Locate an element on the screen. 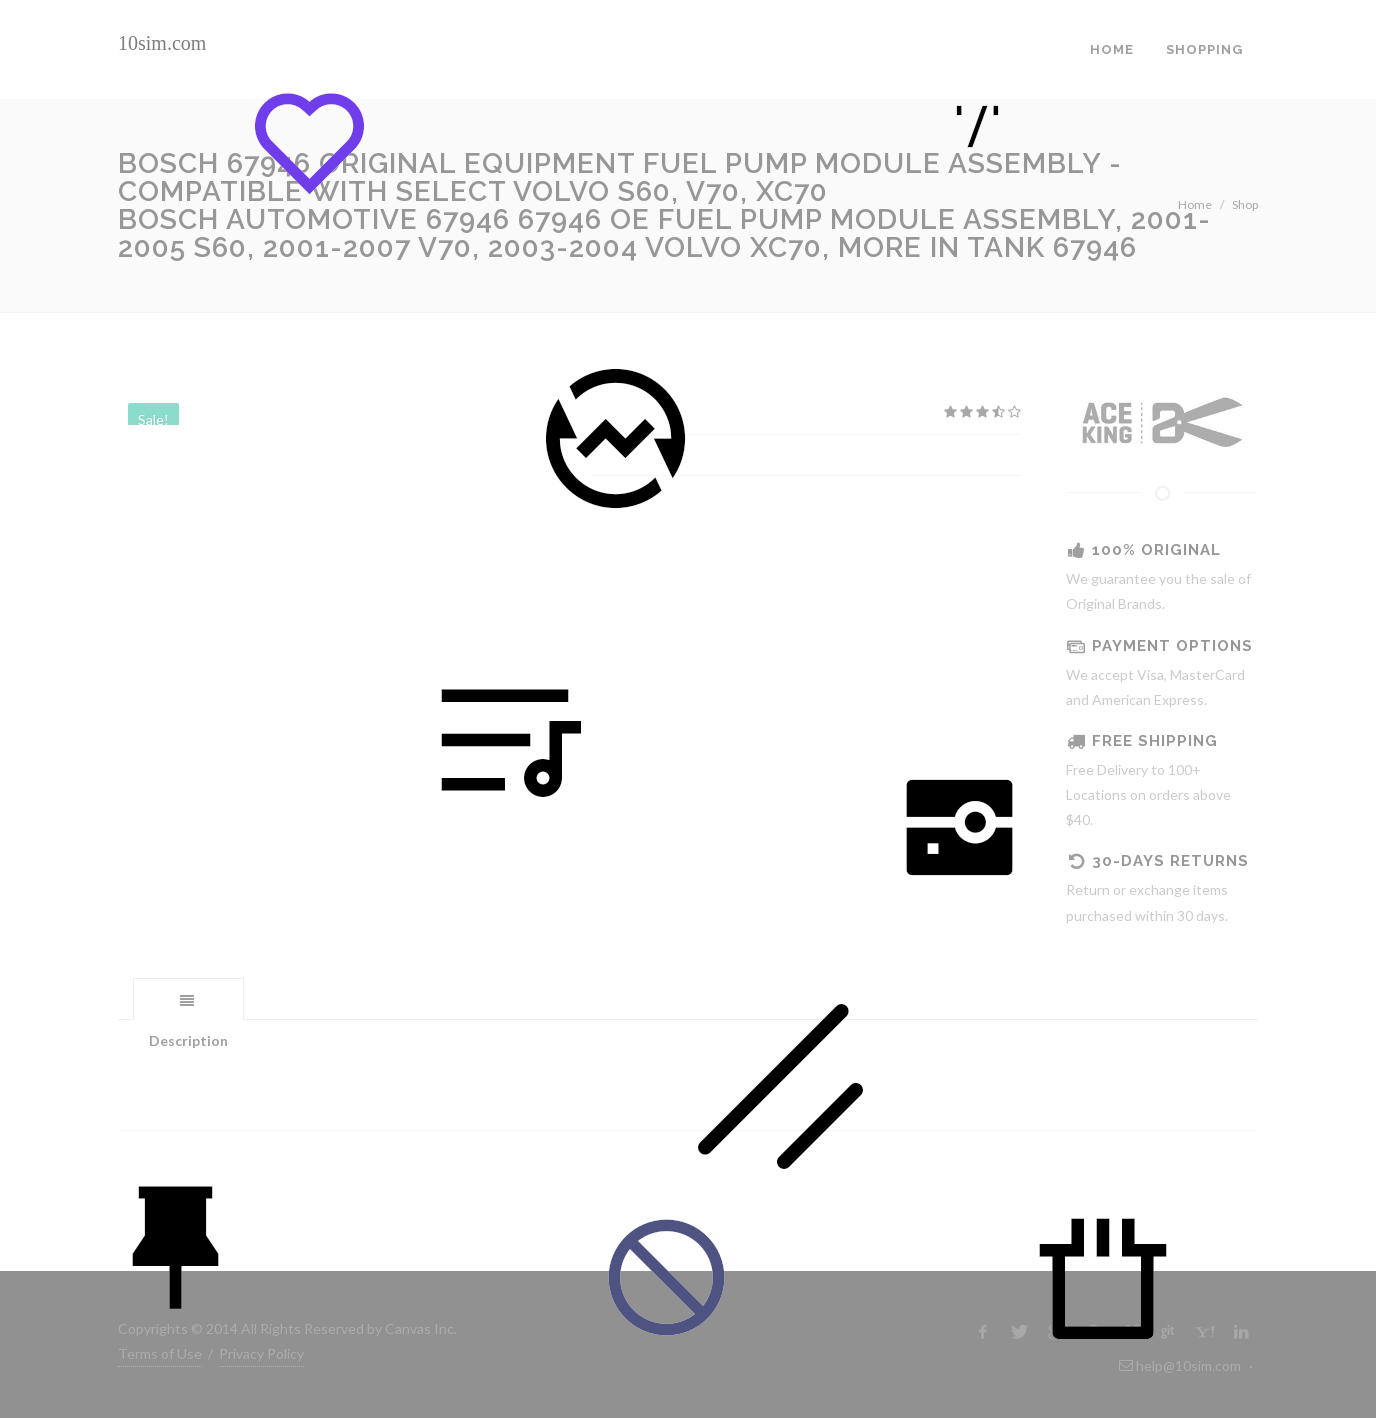 This screenshot has width=1376, height=1418. view your playlist is located at coordinates (505, 740).